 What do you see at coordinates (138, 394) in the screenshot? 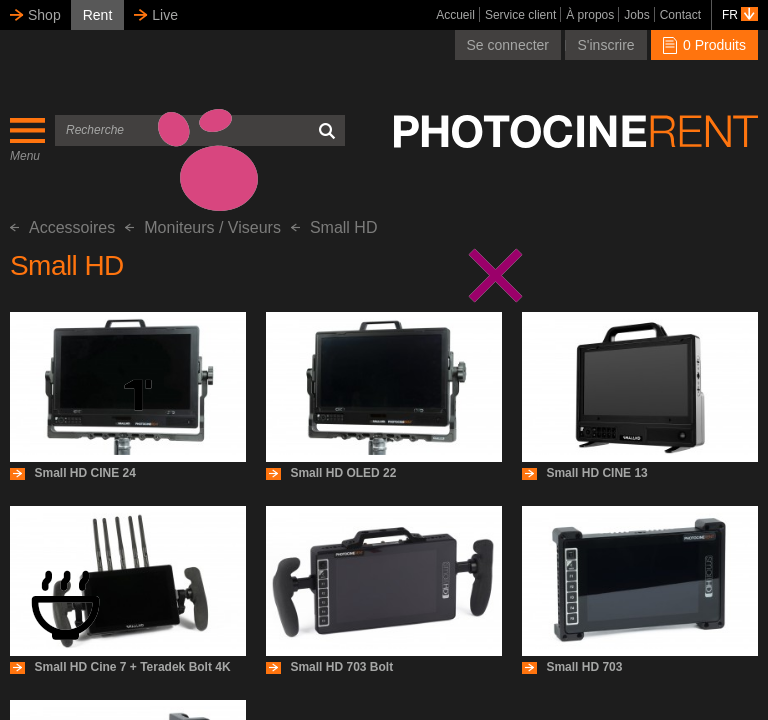
I see `access design or creative tools` at bounding box center [138, 394].